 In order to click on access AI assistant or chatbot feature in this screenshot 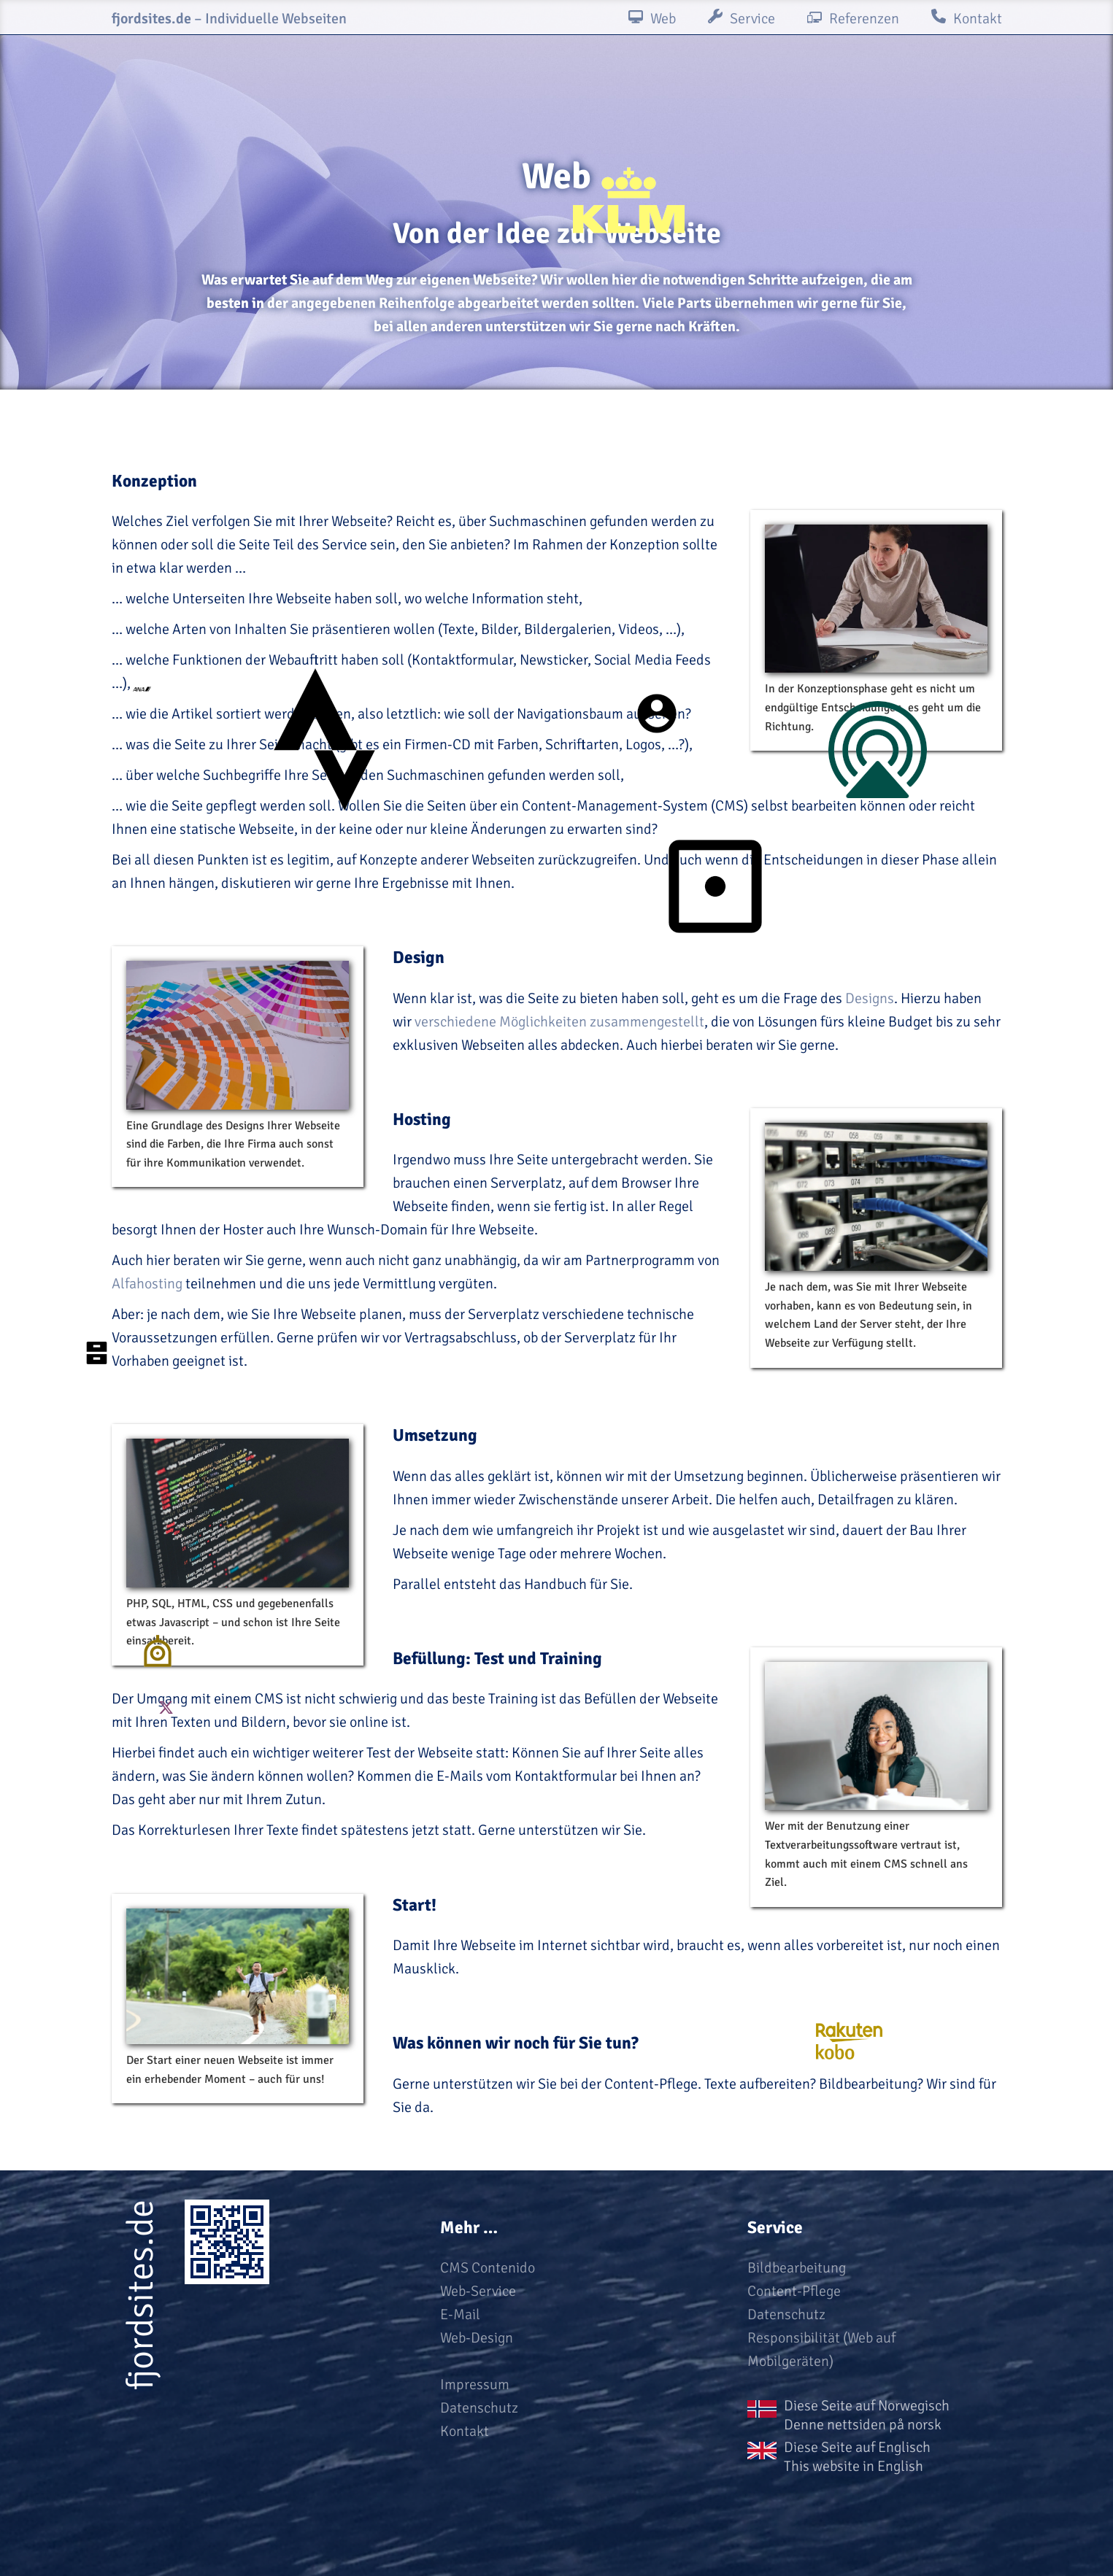, I will do `click(158, 1652)`.